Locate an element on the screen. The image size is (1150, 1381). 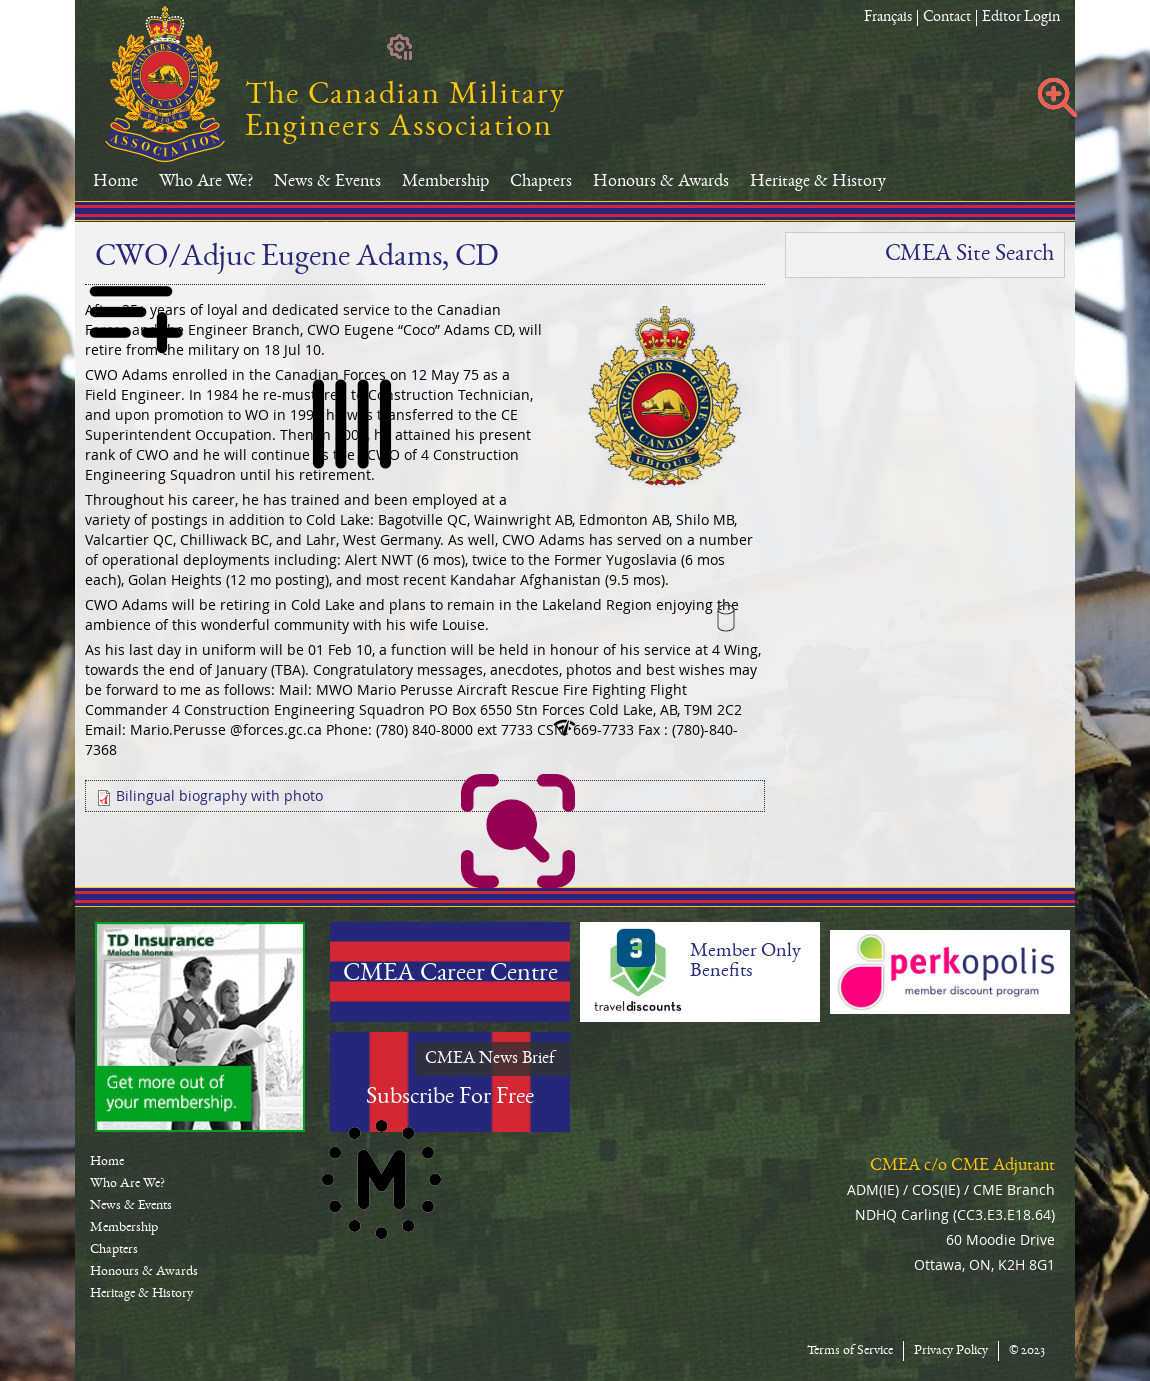
scan and zoom into selected area is located at coordinates (518, 831).